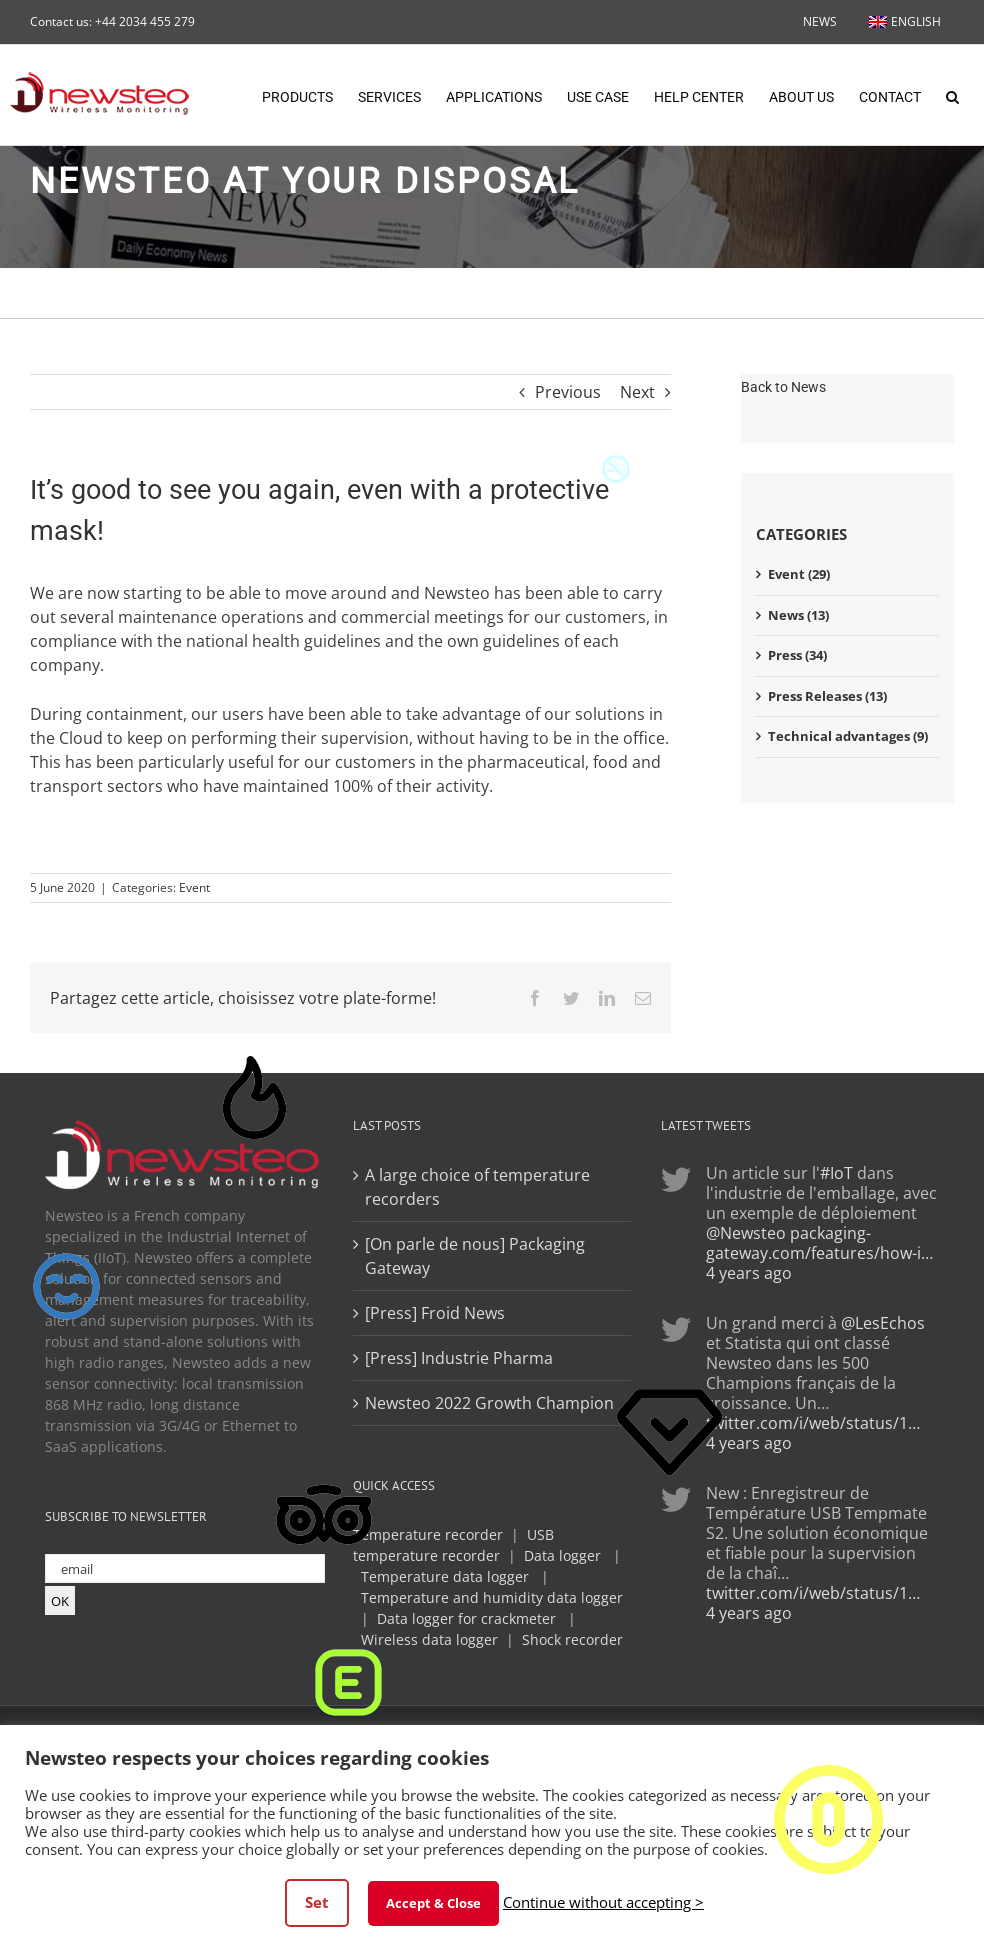 The height and width of the screenshot is (1956, 984). Describe the element at coordinates (254, 1099) in the screenshot. I see `view trending or hot content` at that location.